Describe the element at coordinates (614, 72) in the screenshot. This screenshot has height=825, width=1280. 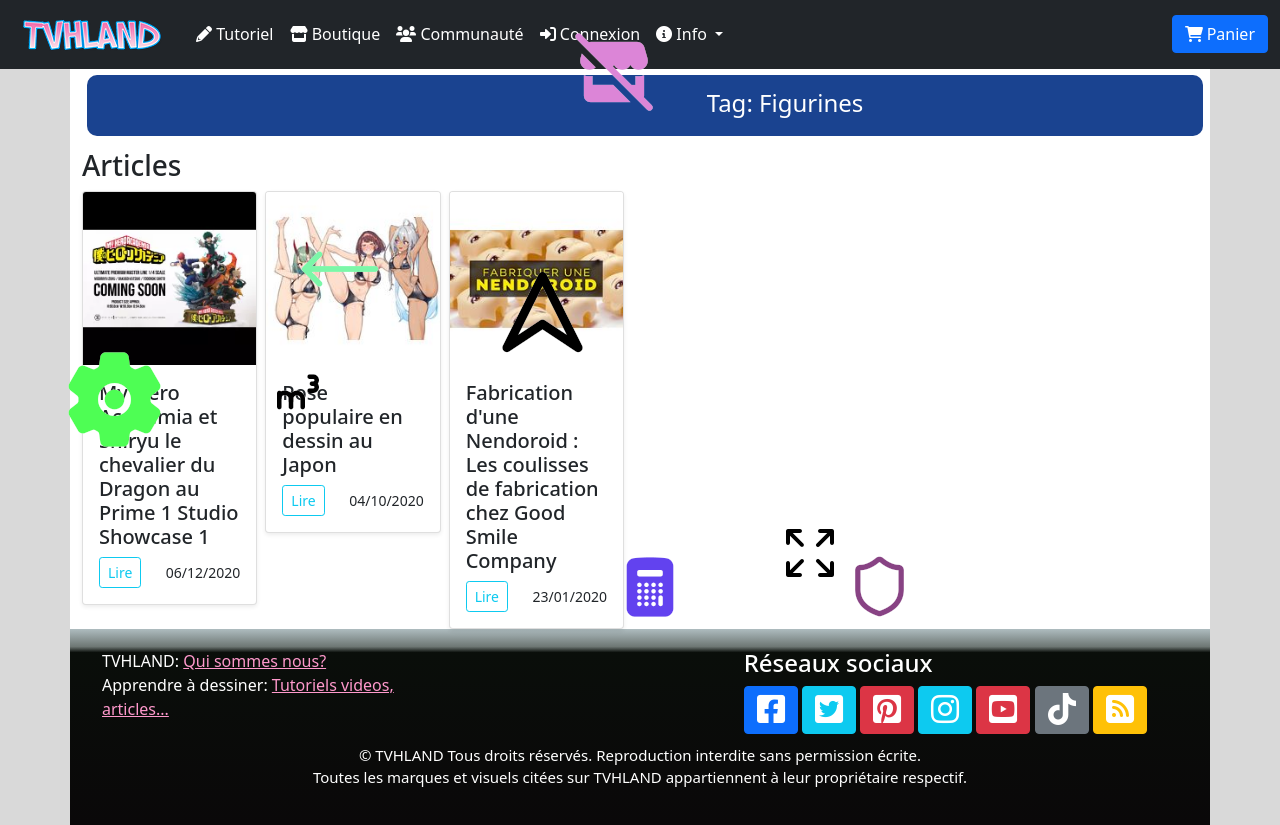
I see `indicates a store or shop is closed` at that location.